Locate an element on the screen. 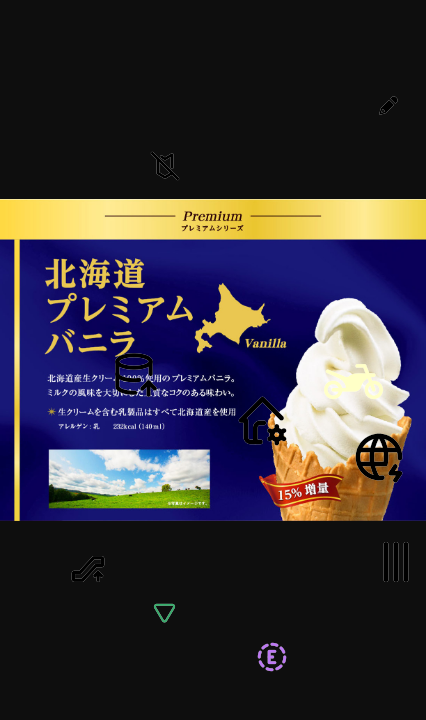 This screenshot has width=426, height=720. disable badge notifications is located at coordinates (165, 166).